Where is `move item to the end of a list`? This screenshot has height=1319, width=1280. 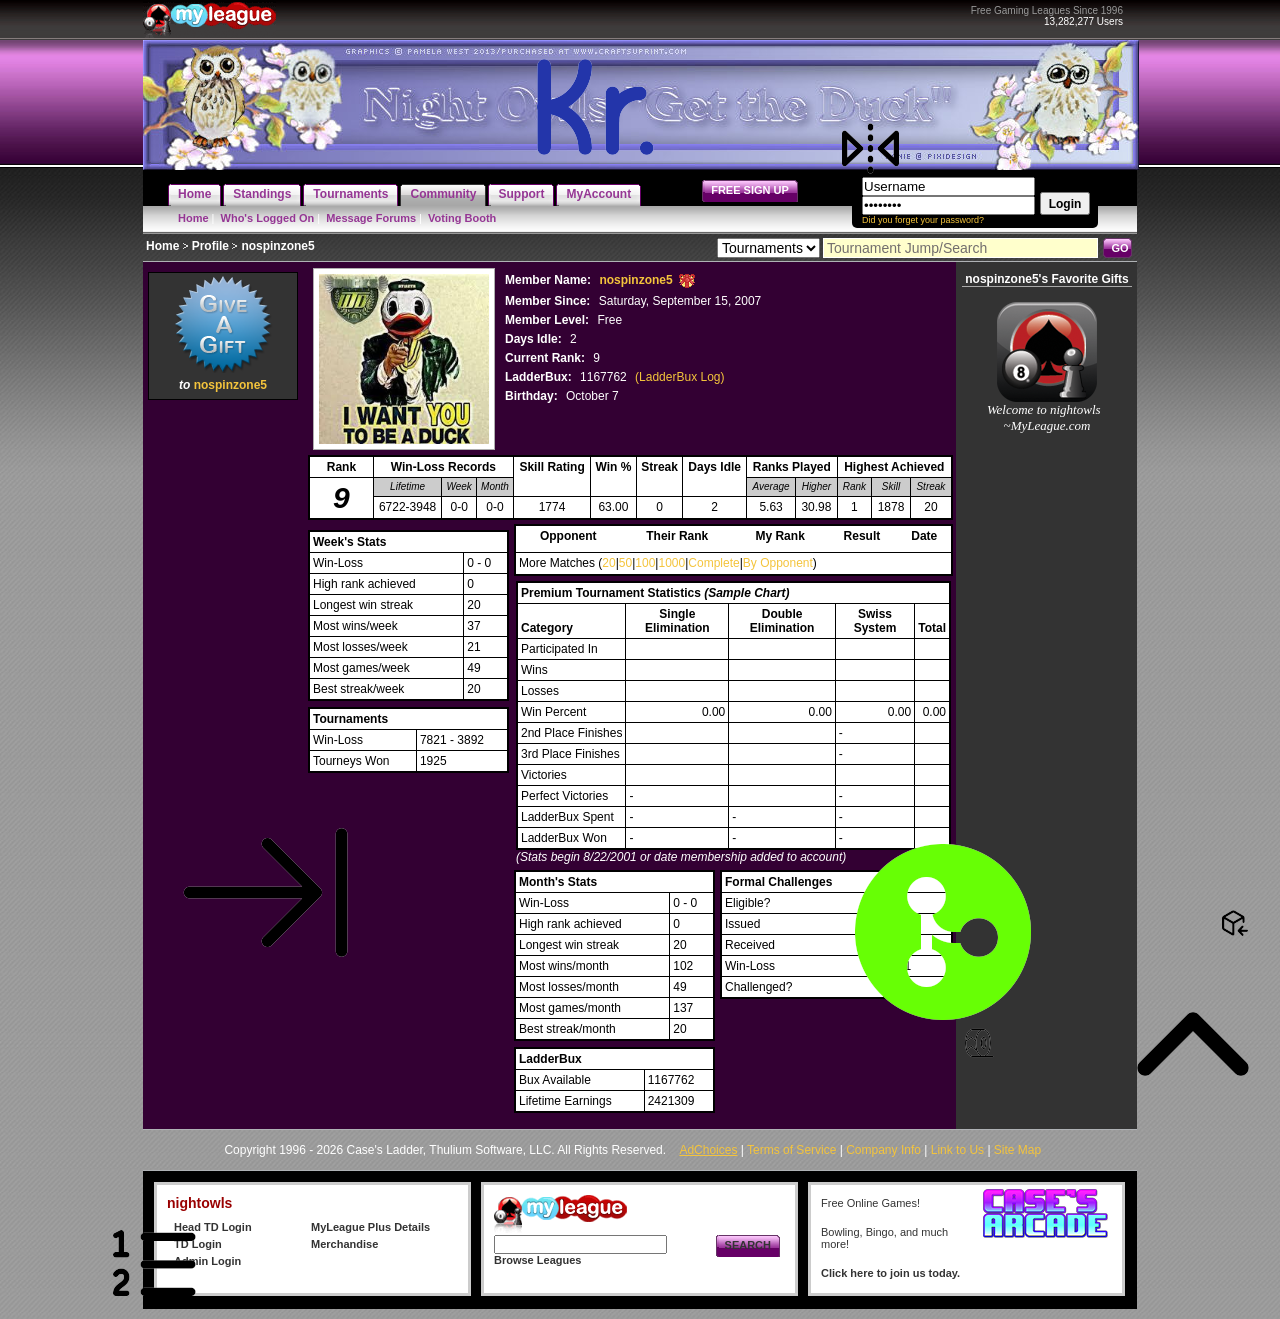 move item to the end of a list is located at coordinates (269, 892).